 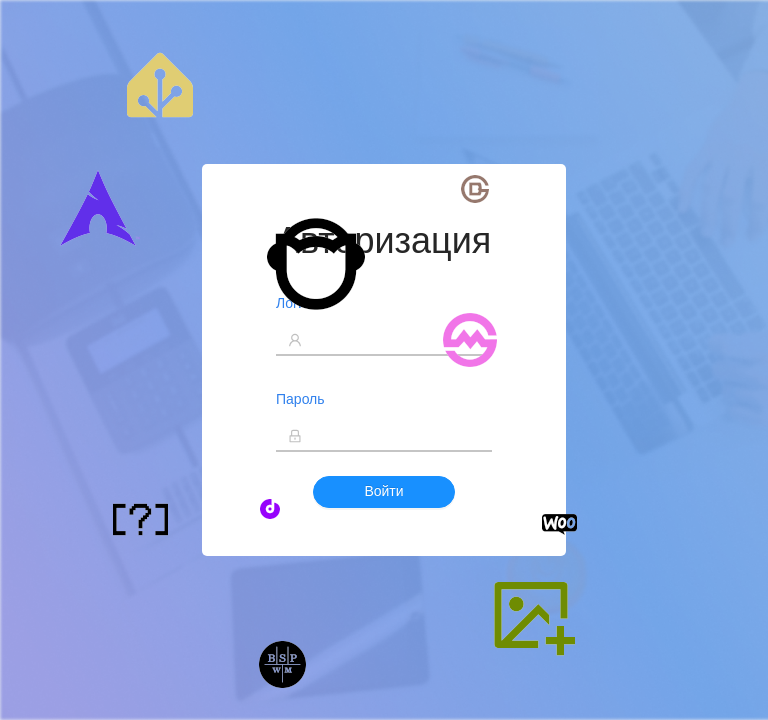 What do you see at coordinates (282, 664) in the screenshot?
I see `bspwm tiling window manager logo` at bounding box center [282, 664].